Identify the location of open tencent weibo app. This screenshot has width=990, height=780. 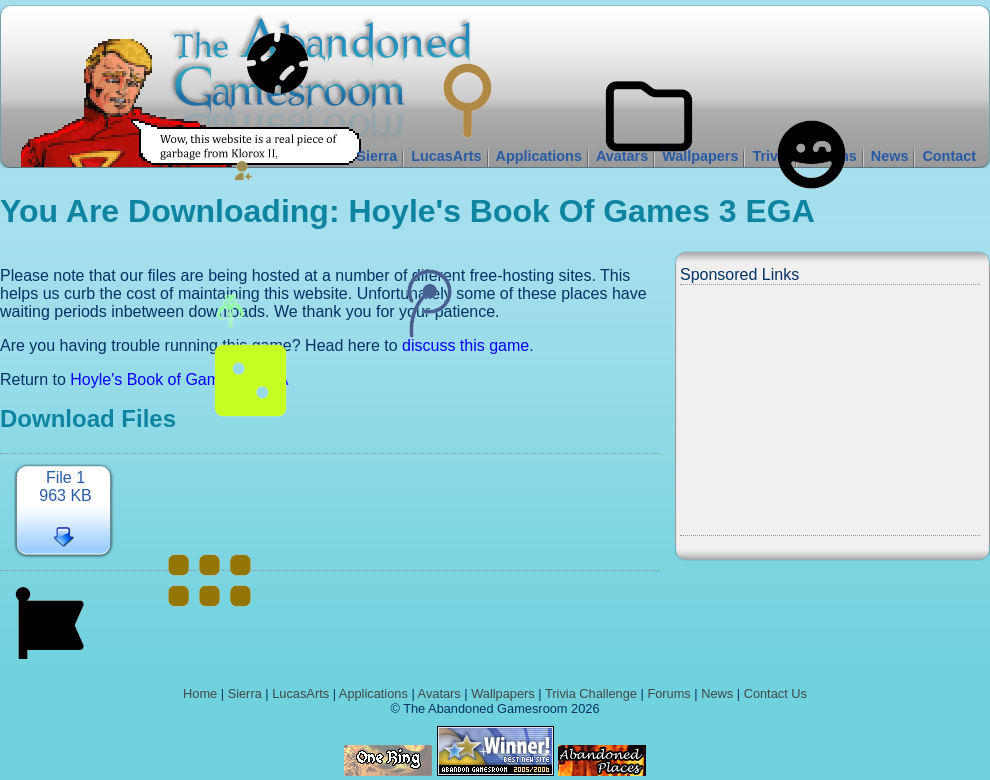
(429, 303).